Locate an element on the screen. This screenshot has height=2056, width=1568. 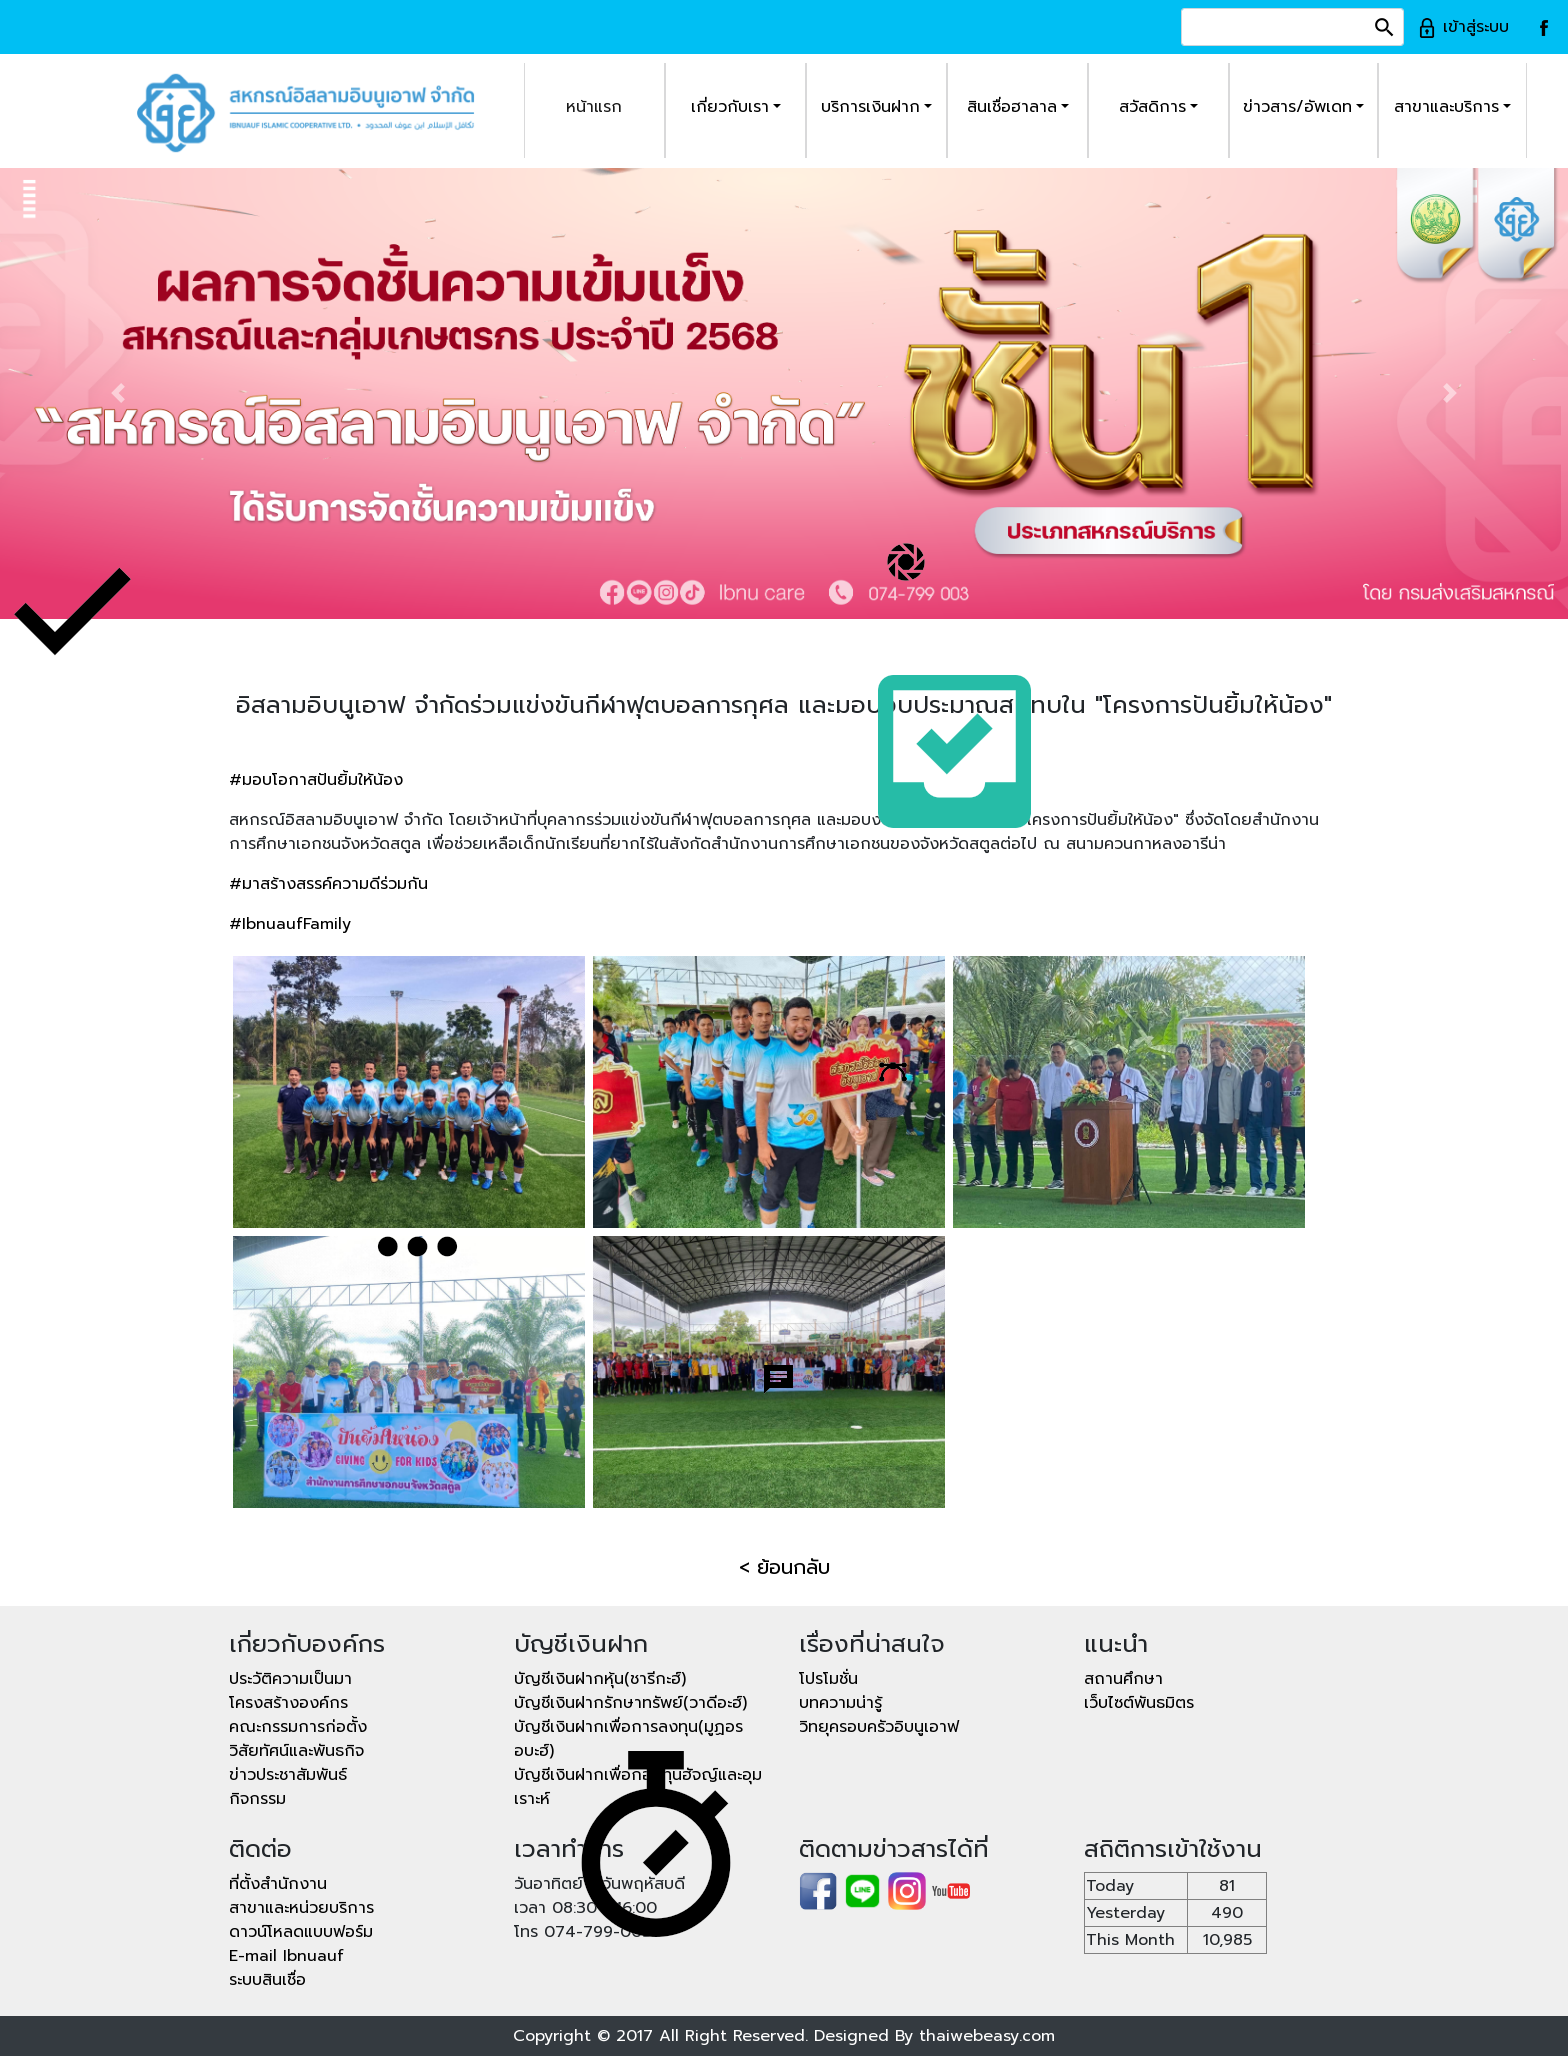
mark all inbox messages as read is located at coordinates (954, 751).